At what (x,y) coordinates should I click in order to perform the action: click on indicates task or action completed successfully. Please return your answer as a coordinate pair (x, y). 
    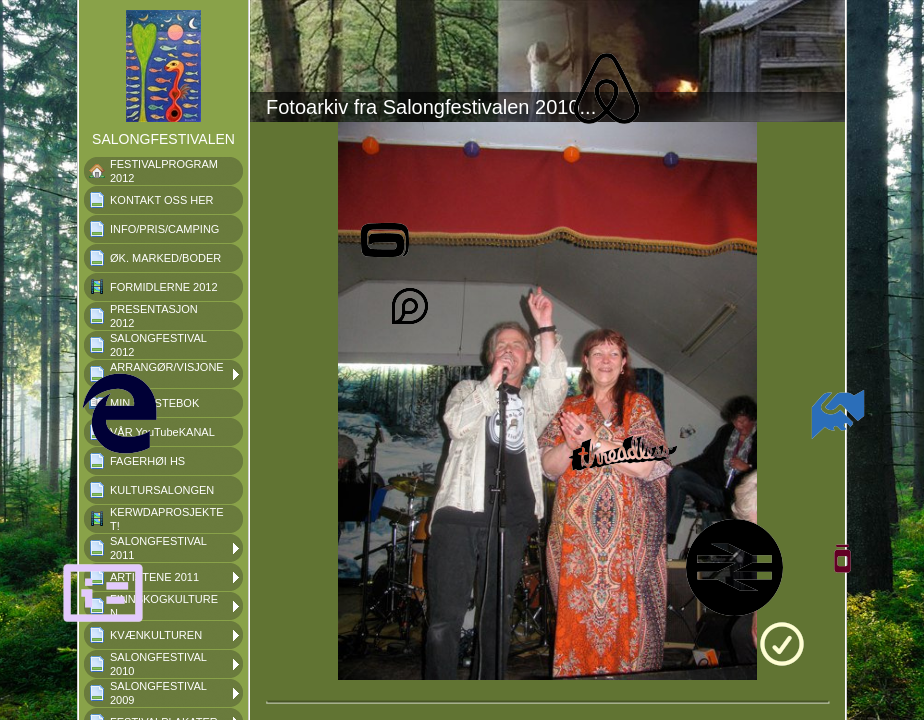
    Looking at the image, I should click on (782, 644).